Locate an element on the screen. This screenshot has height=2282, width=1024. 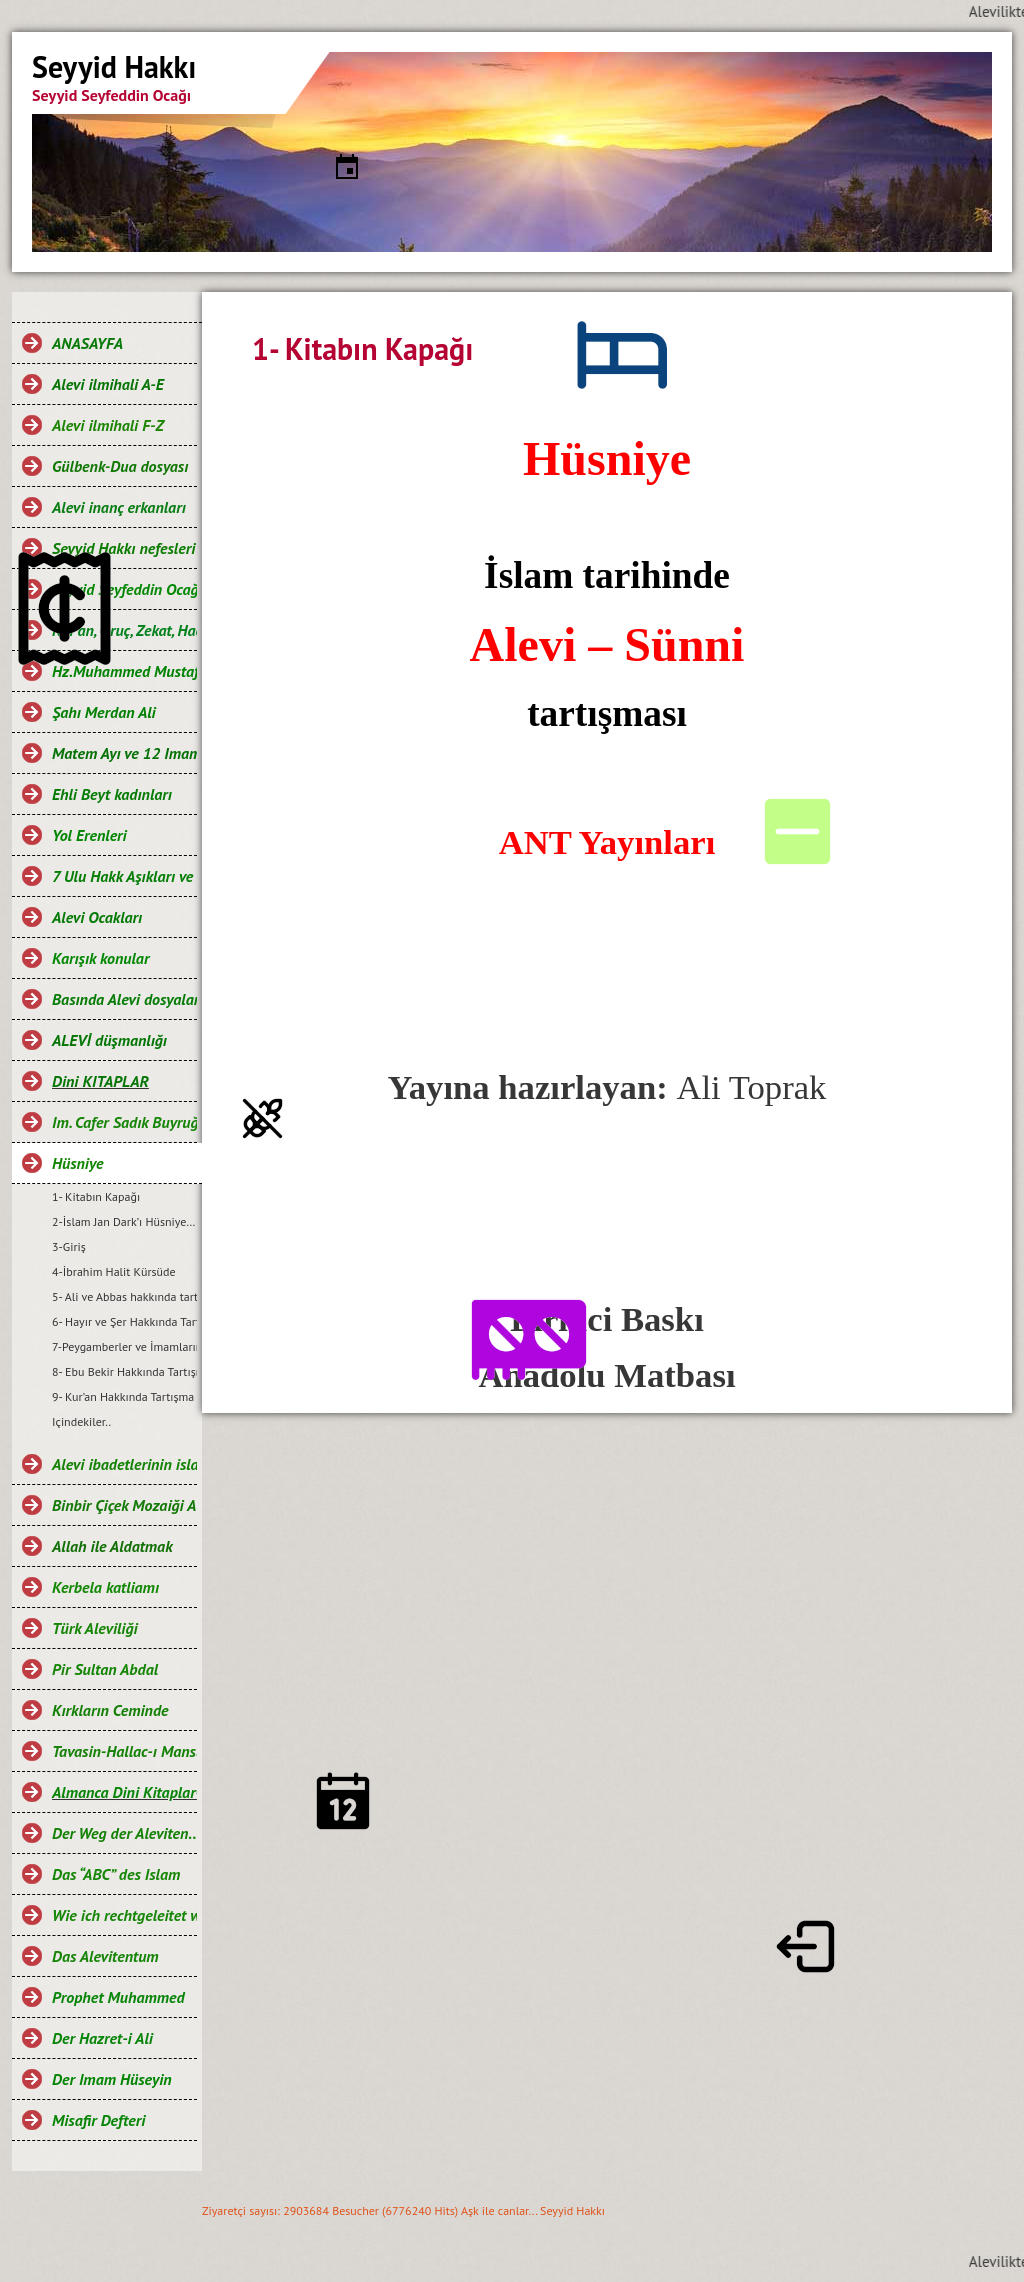
view calendar or scheduled events is located at coordinates (347, 167).